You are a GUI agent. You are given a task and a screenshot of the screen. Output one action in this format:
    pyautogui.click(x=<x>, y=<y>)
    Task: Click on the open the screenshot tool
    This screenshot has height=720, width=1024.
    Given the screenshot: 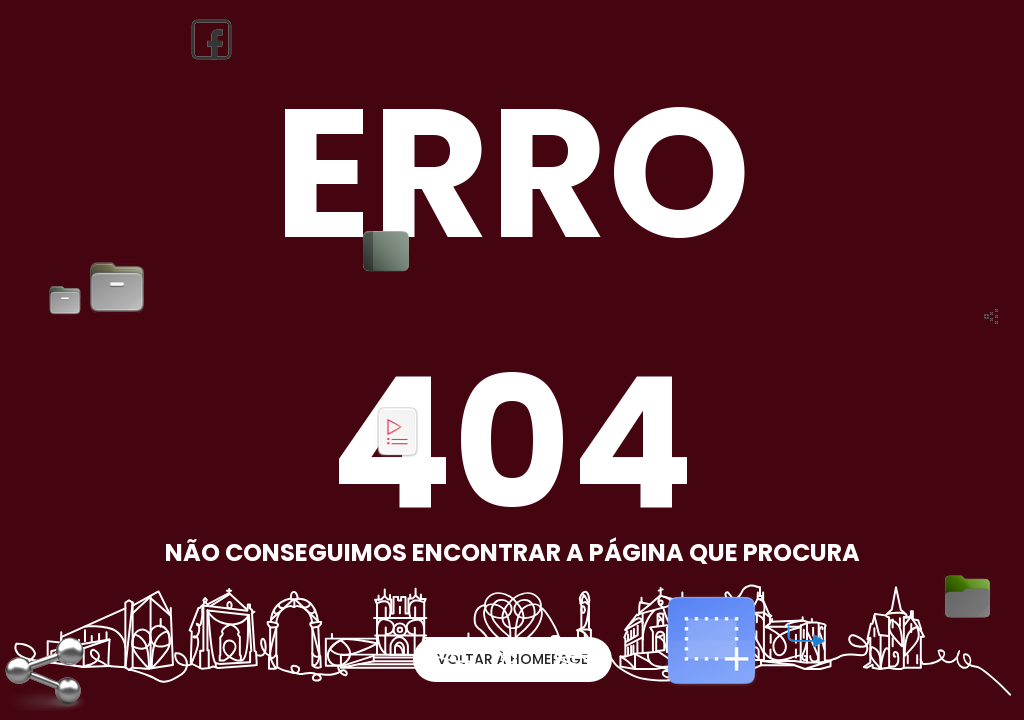 What is the action you would take?
    pyautogui.click(x=711, y=640)
    